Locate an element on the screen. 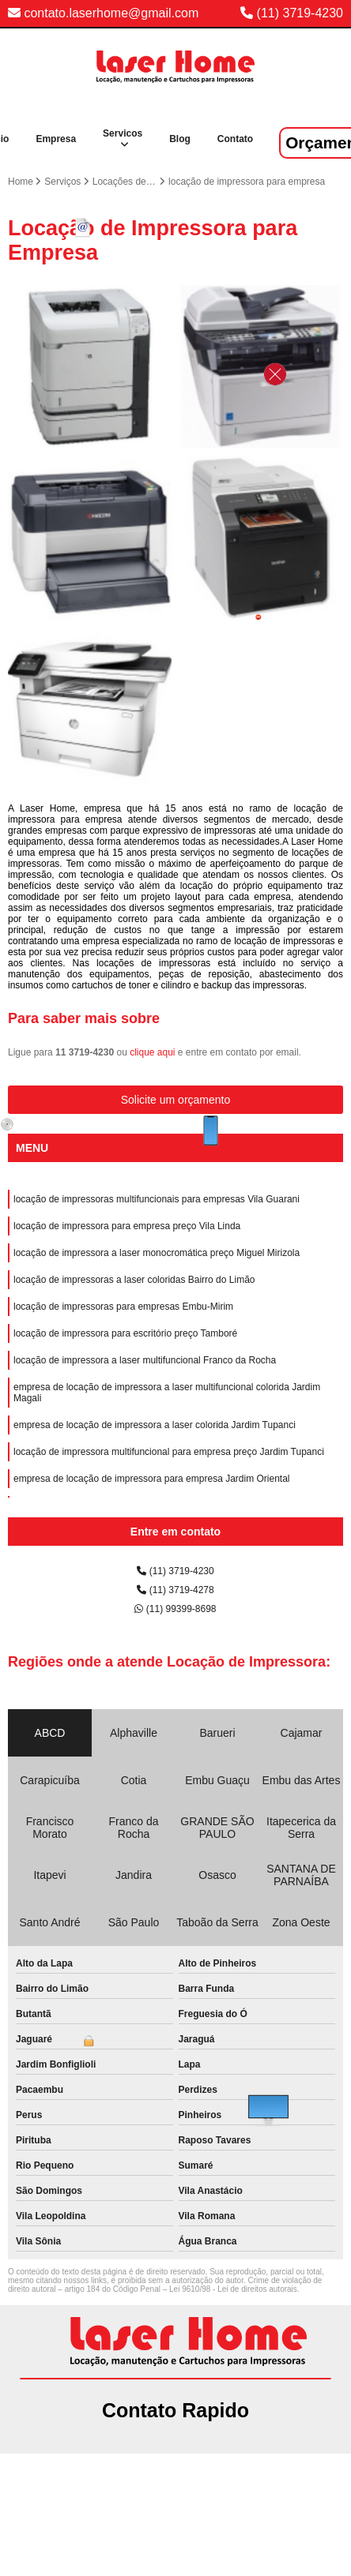 This screenshot has width=351, height=2576. indicates a file cannot sync to Dropbox is located at coordinates (275, 374).